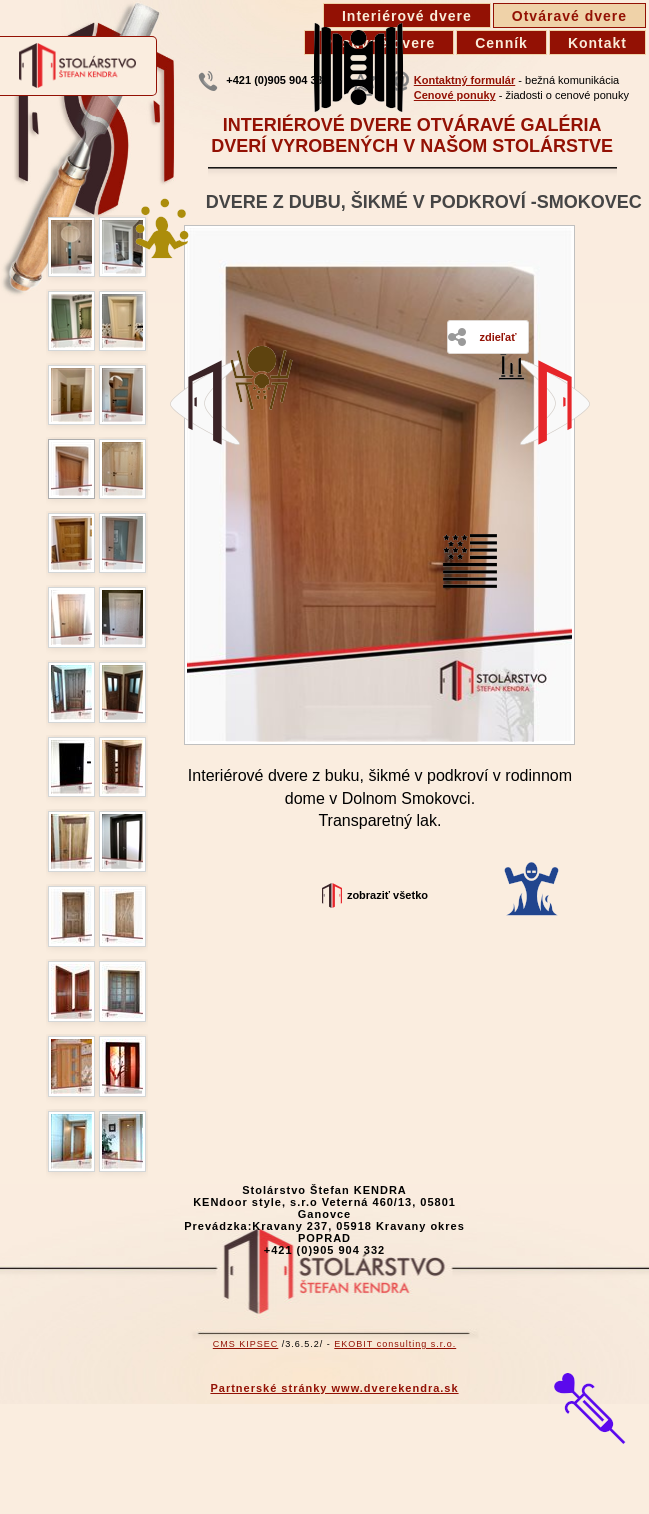 The height and width of the screenshot is (1514, 649). What do you see at coordinates (358, 67) in the screenshot?
I see `accordion or bellows instrument in a music game` at bounding box center [358, 67].